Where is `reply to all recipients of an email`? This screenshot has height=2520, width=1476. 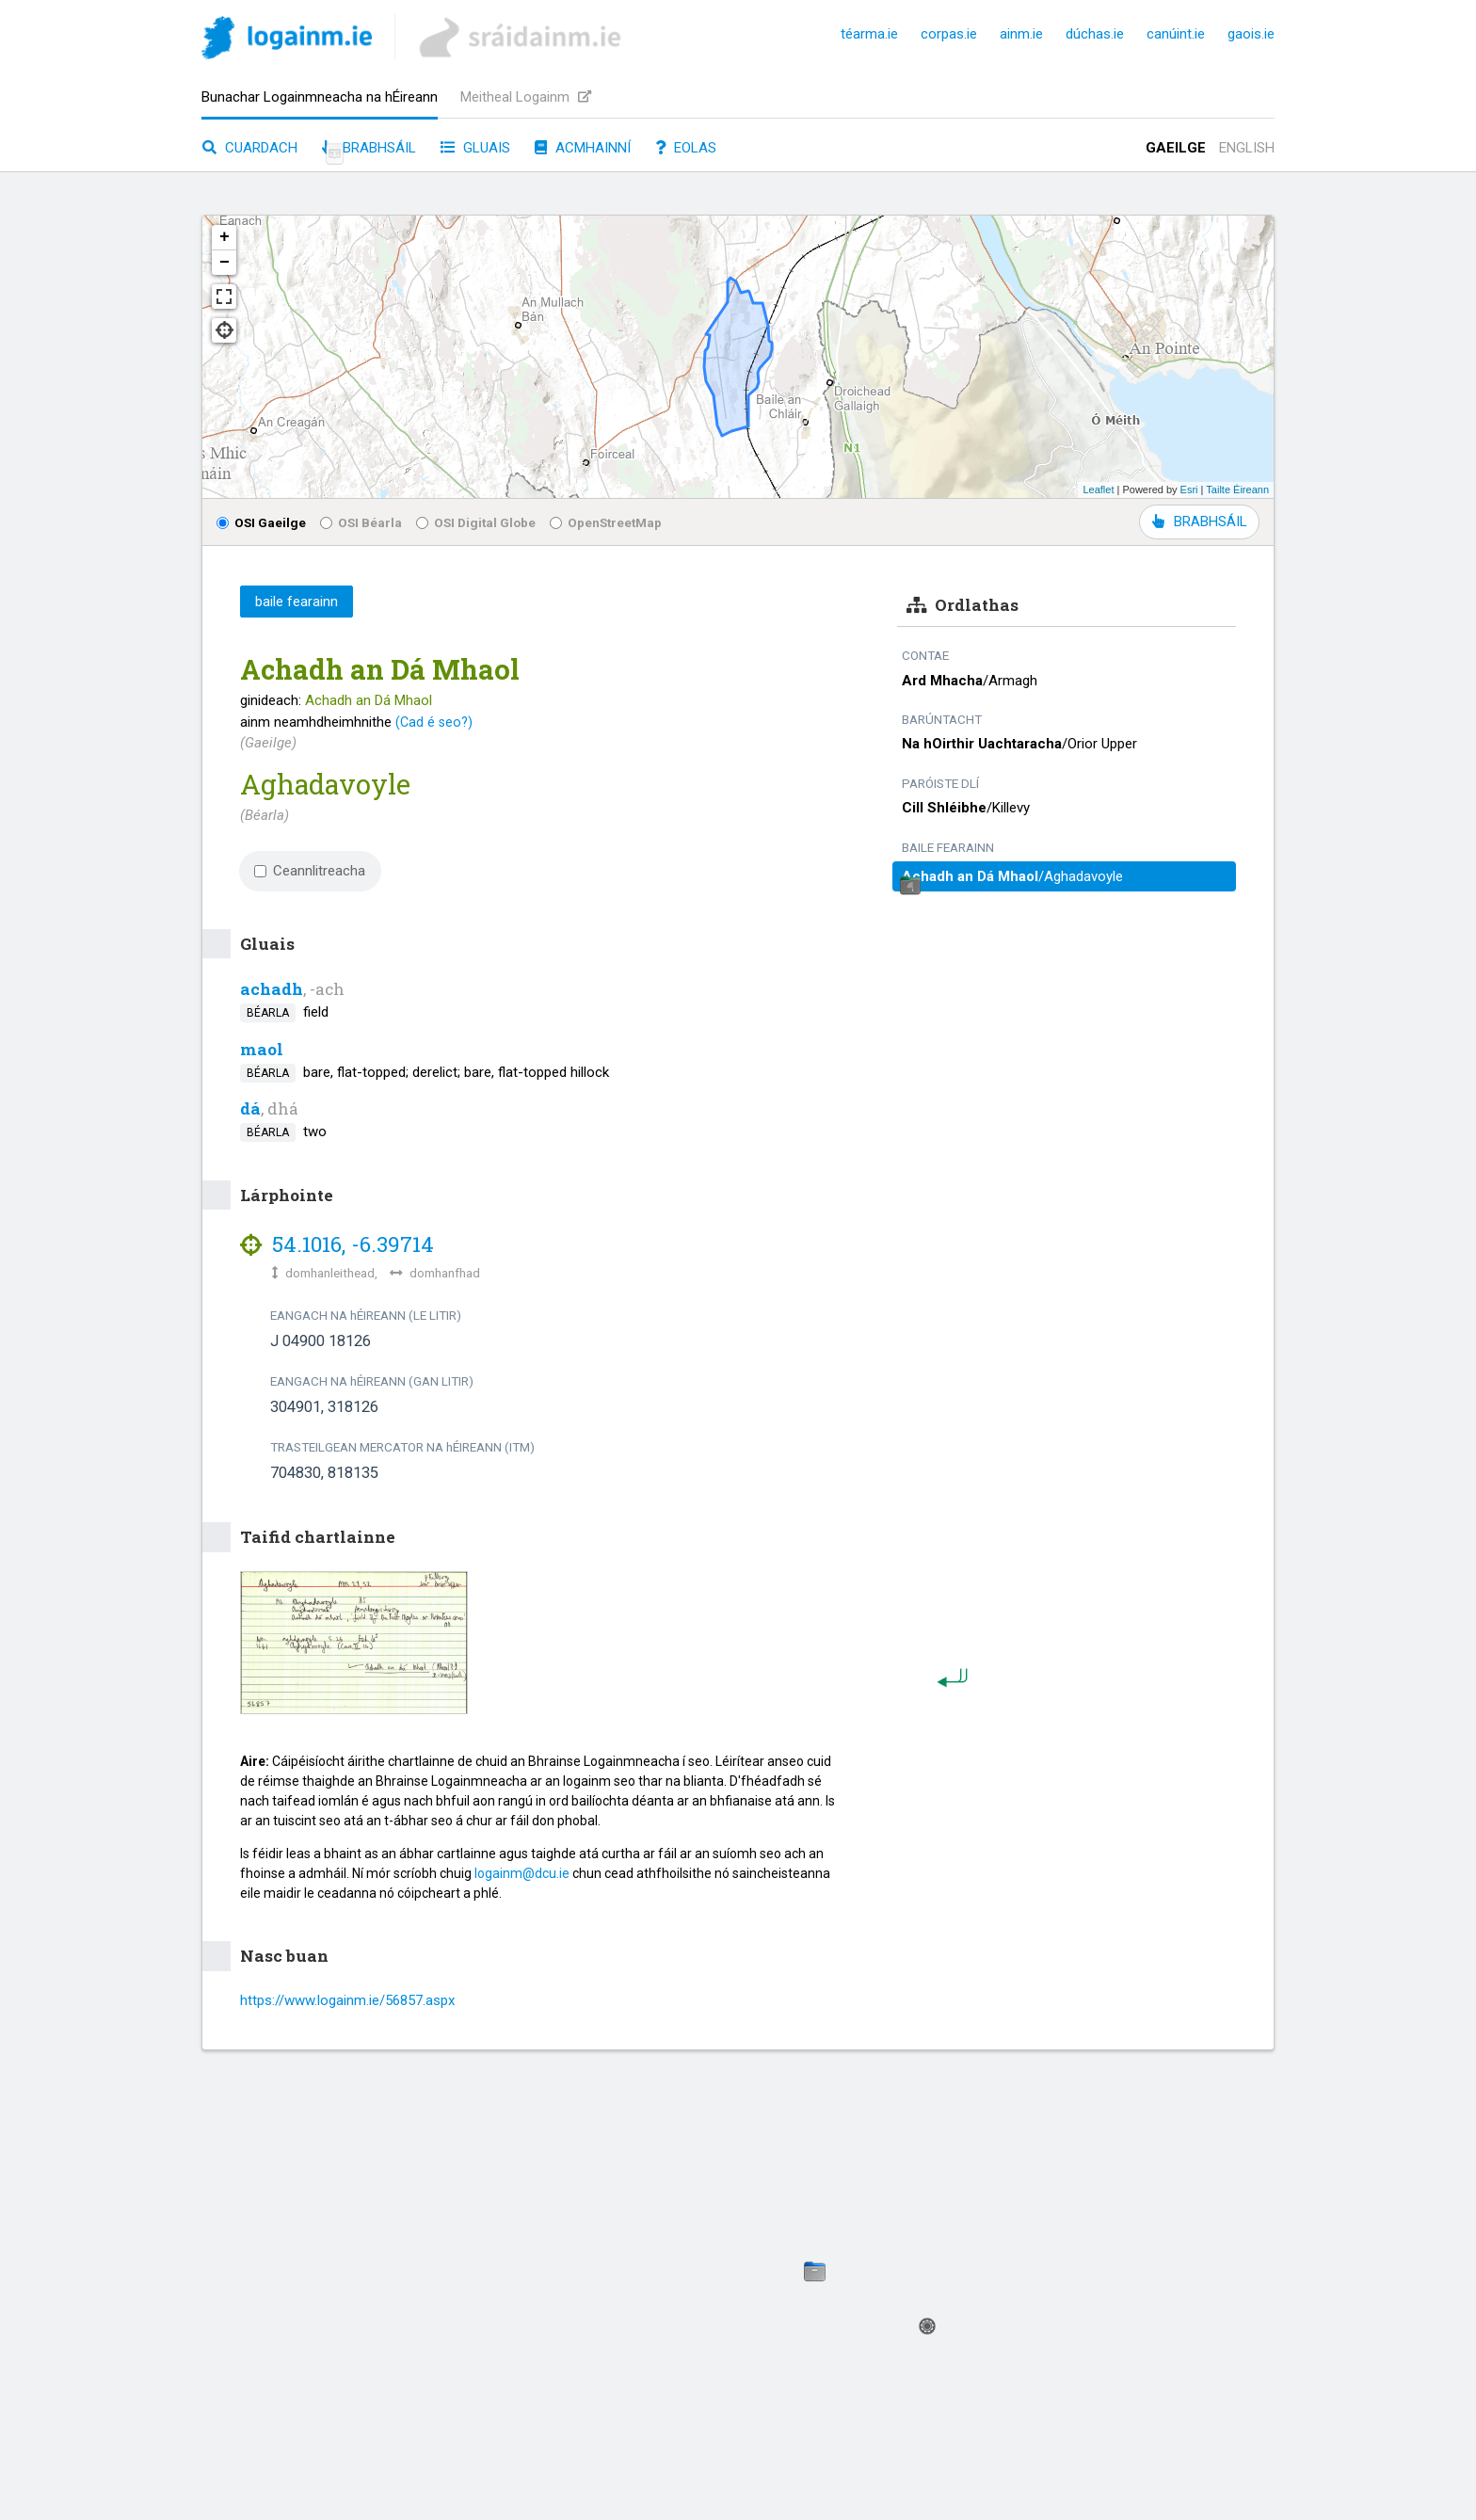
reply to all recipients of an email is located at coordinates (952, 1676).